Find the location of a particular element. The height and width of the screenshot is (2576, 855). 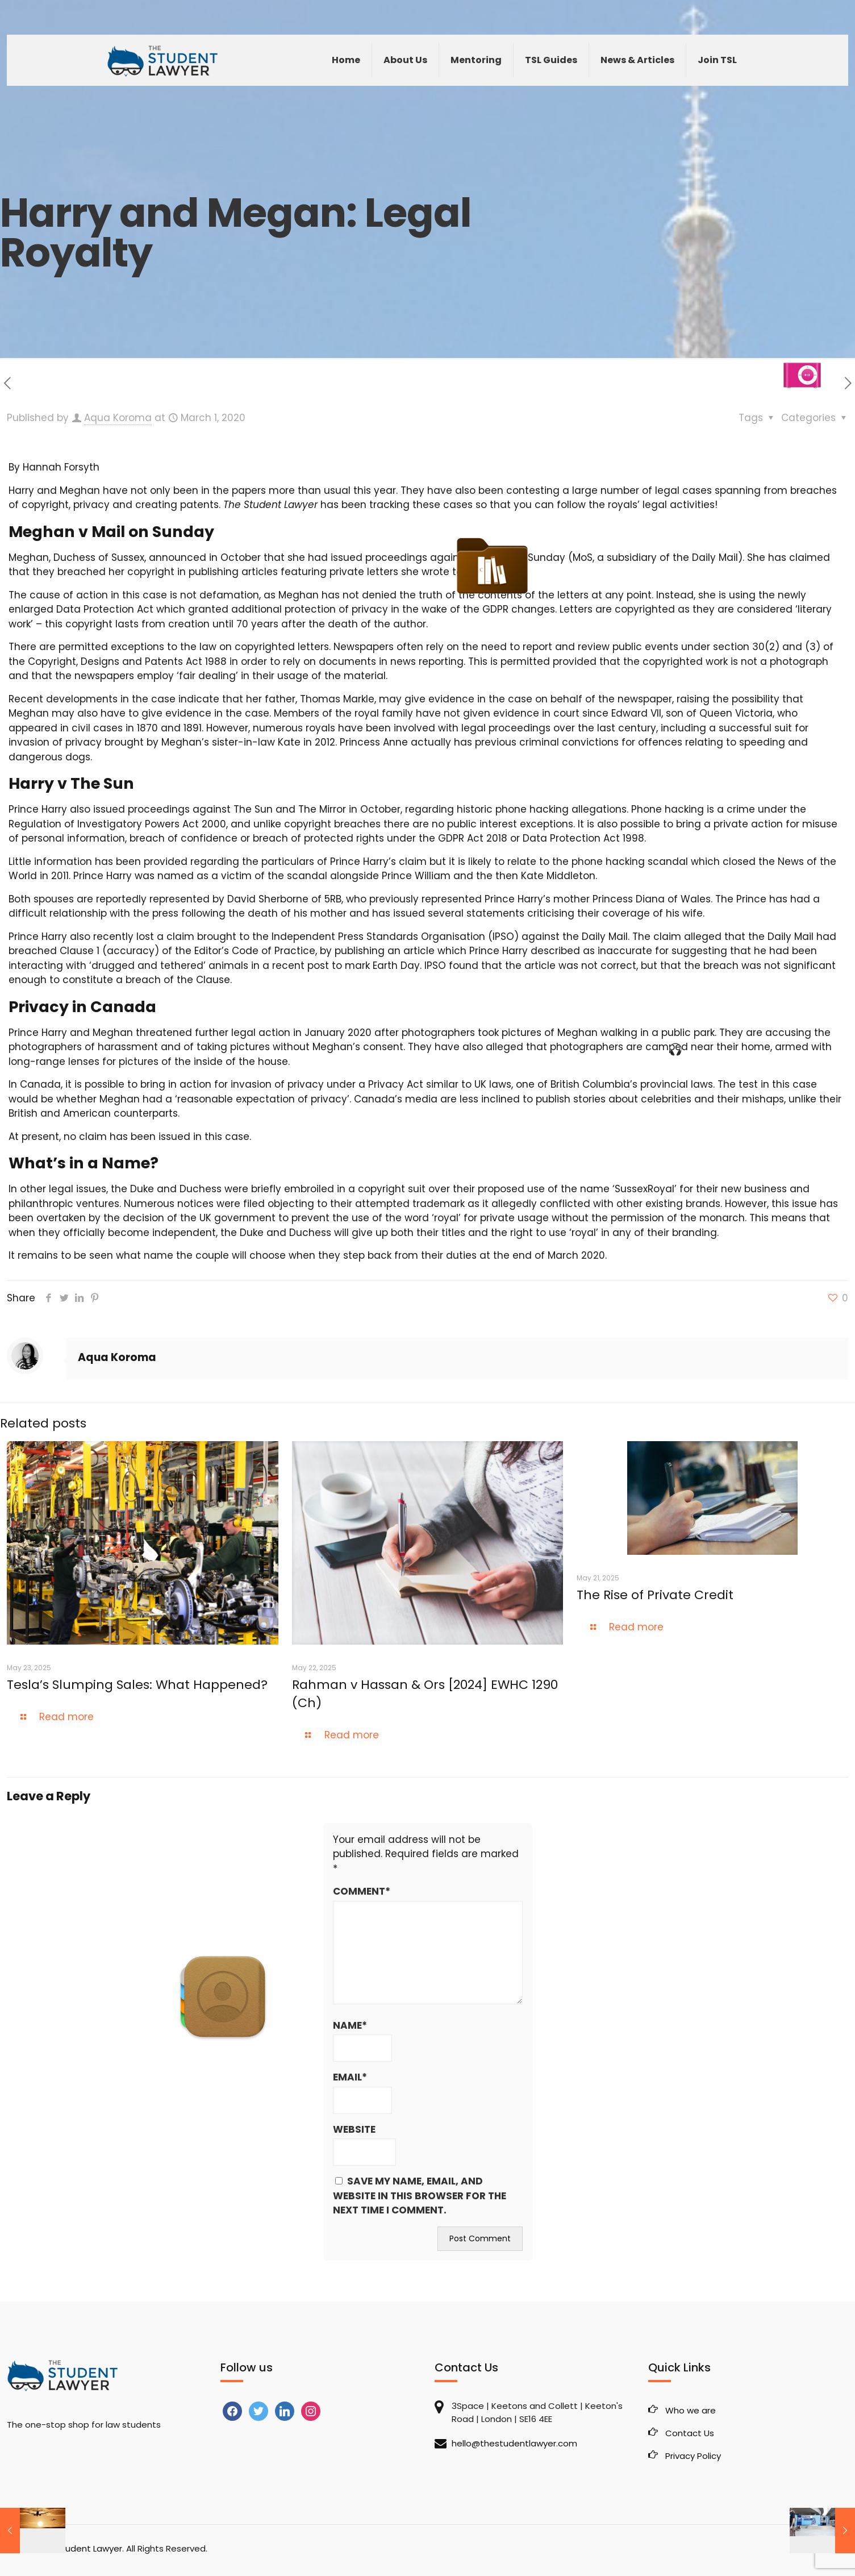

open the contacts app is located at coordinates (224, 1996).